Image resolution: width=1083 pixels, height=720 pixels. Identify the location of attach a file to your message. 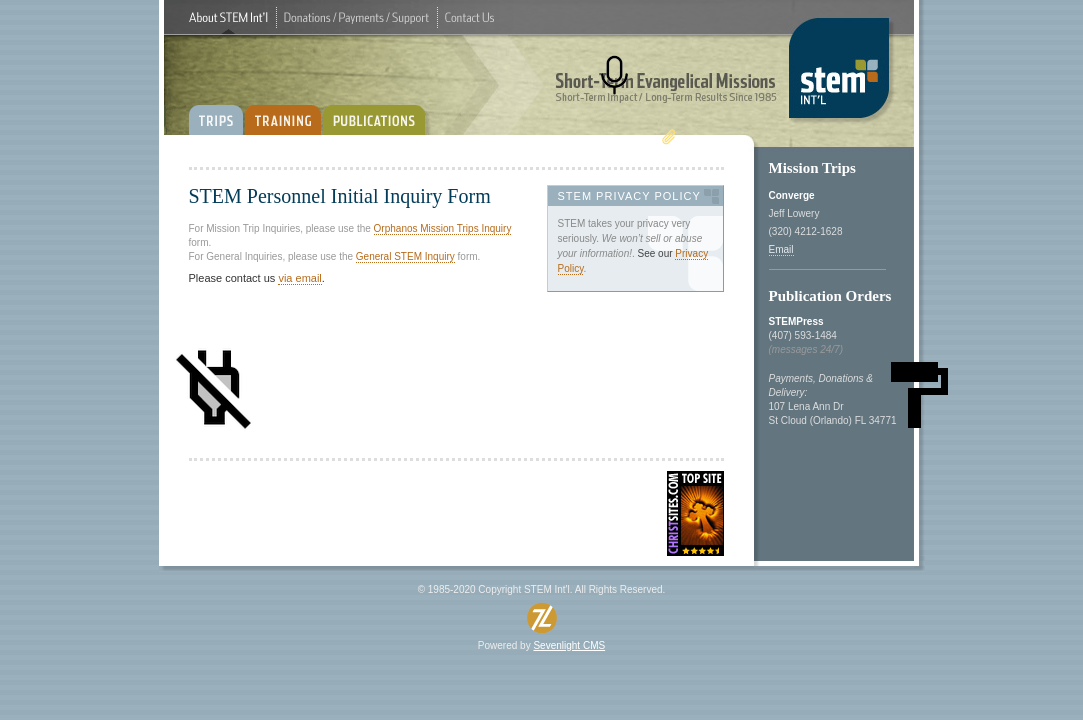
(669, 137).